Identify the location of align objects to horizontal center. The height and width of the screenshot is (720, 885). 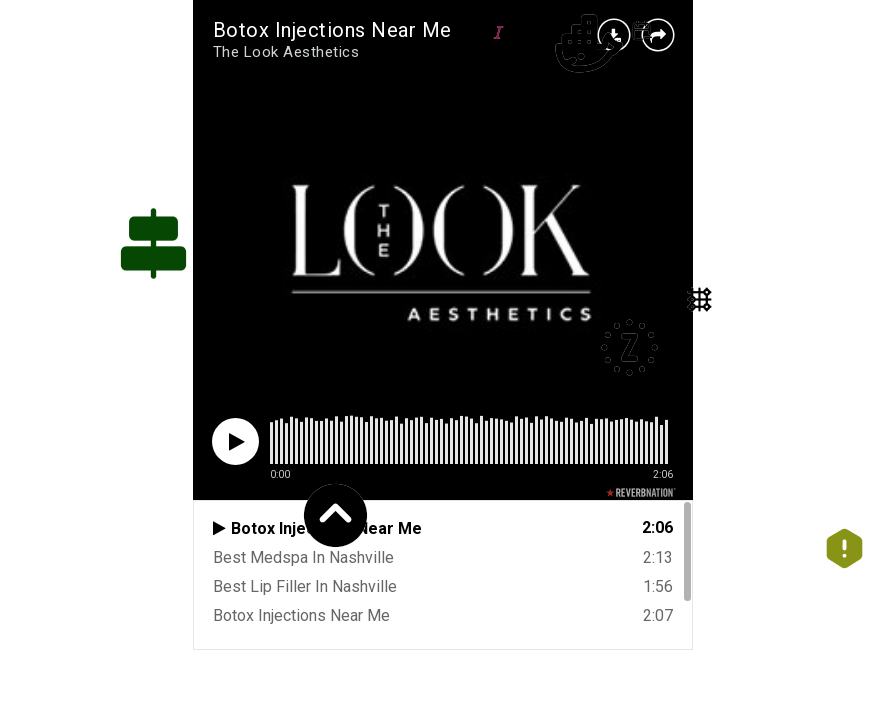
(153, 243).